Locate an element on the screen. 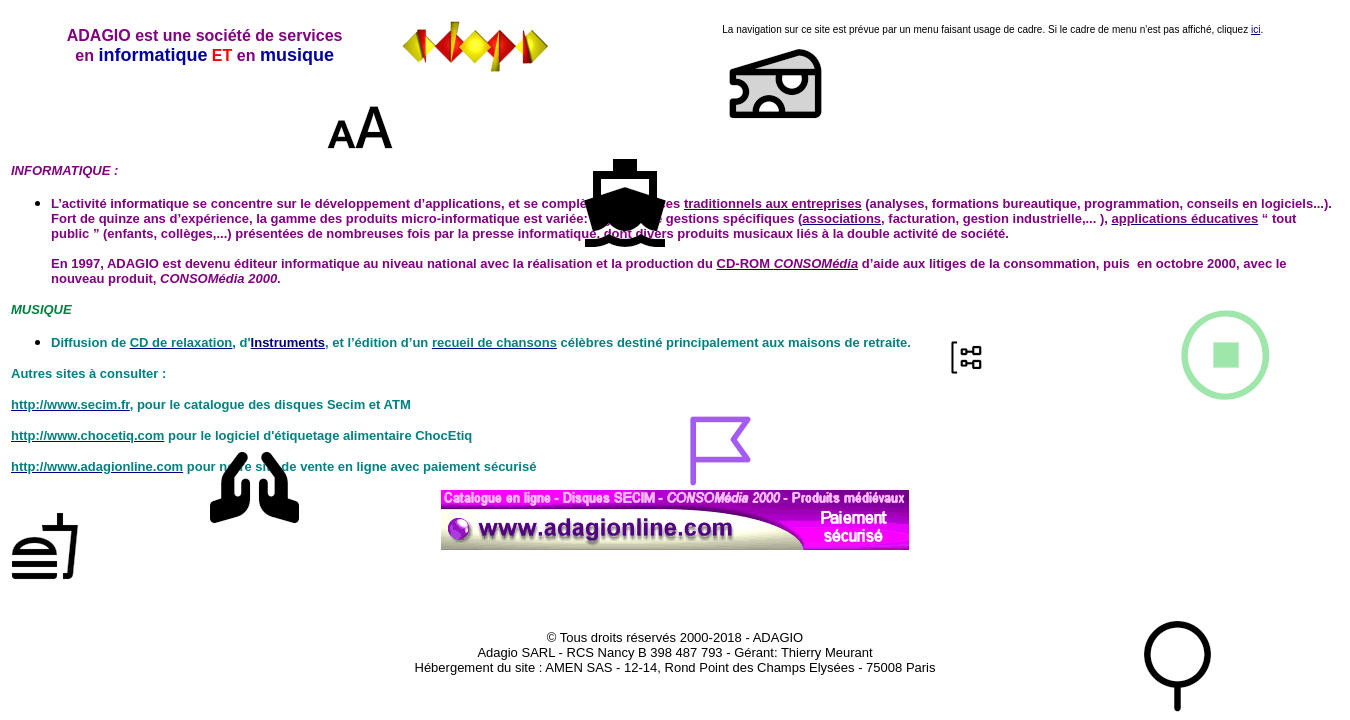 This screenshot has height=720, width=1350. browse dairy or cheese products is located at coordinates (775, 88).